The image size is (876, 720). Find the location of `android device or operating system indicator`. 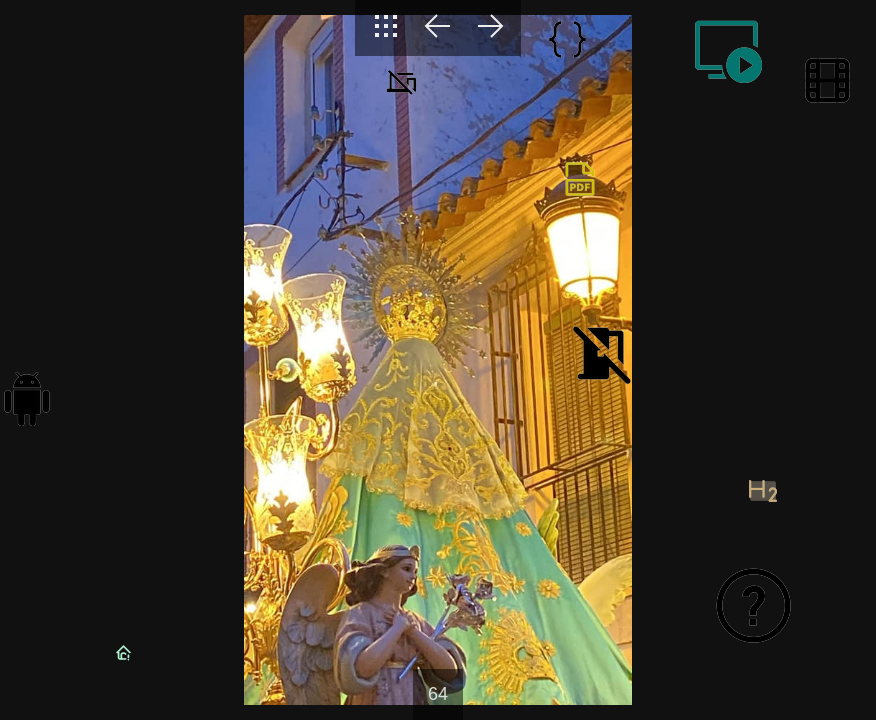

android device or operating system indicator is located at coordinates (27, 399).